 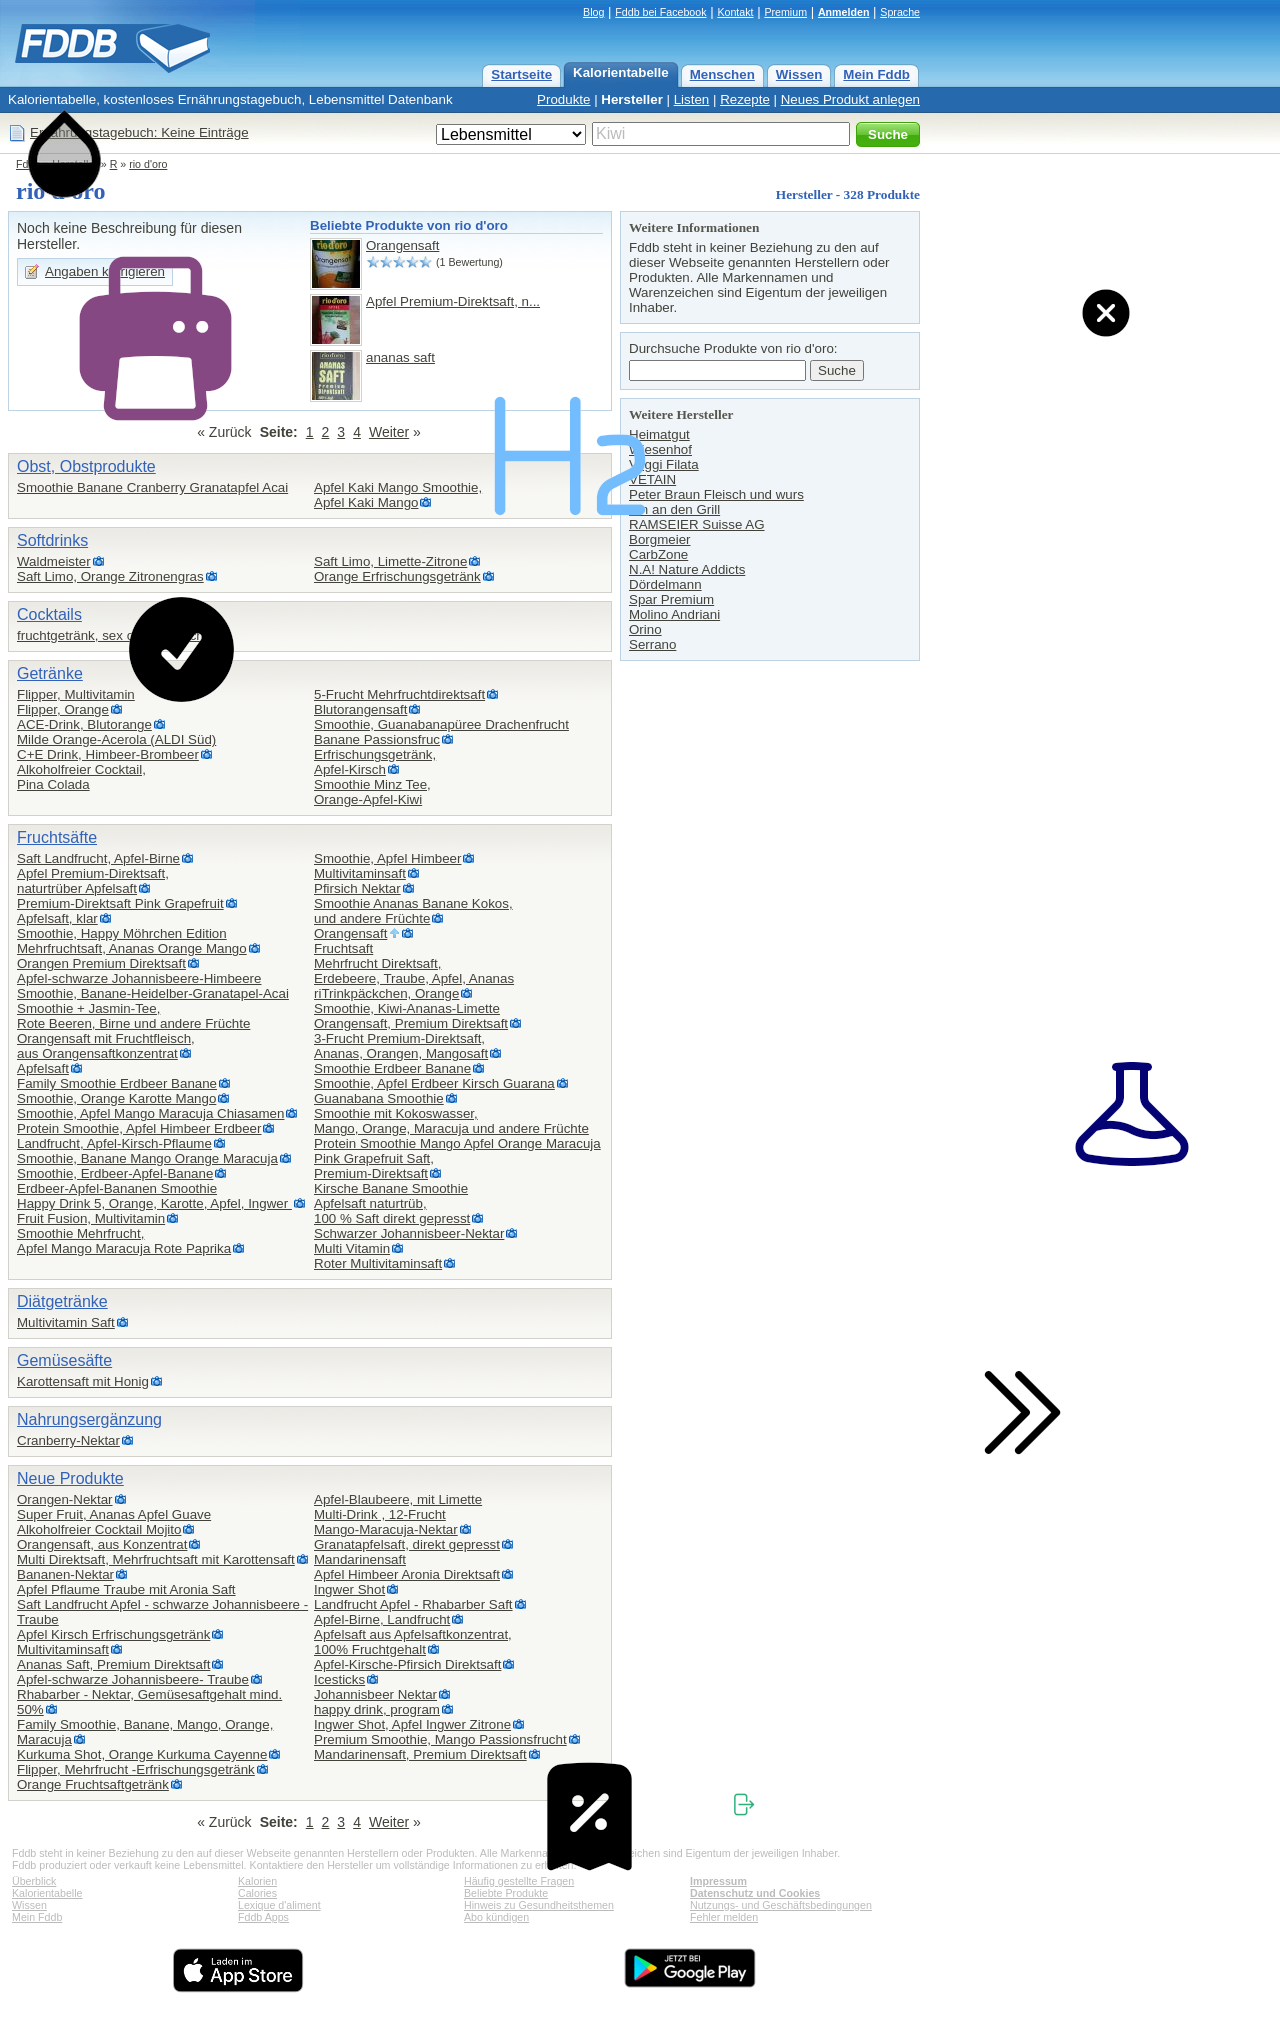 I want to click on skip forward or advance quickly, so click(x=1022, y=1412).